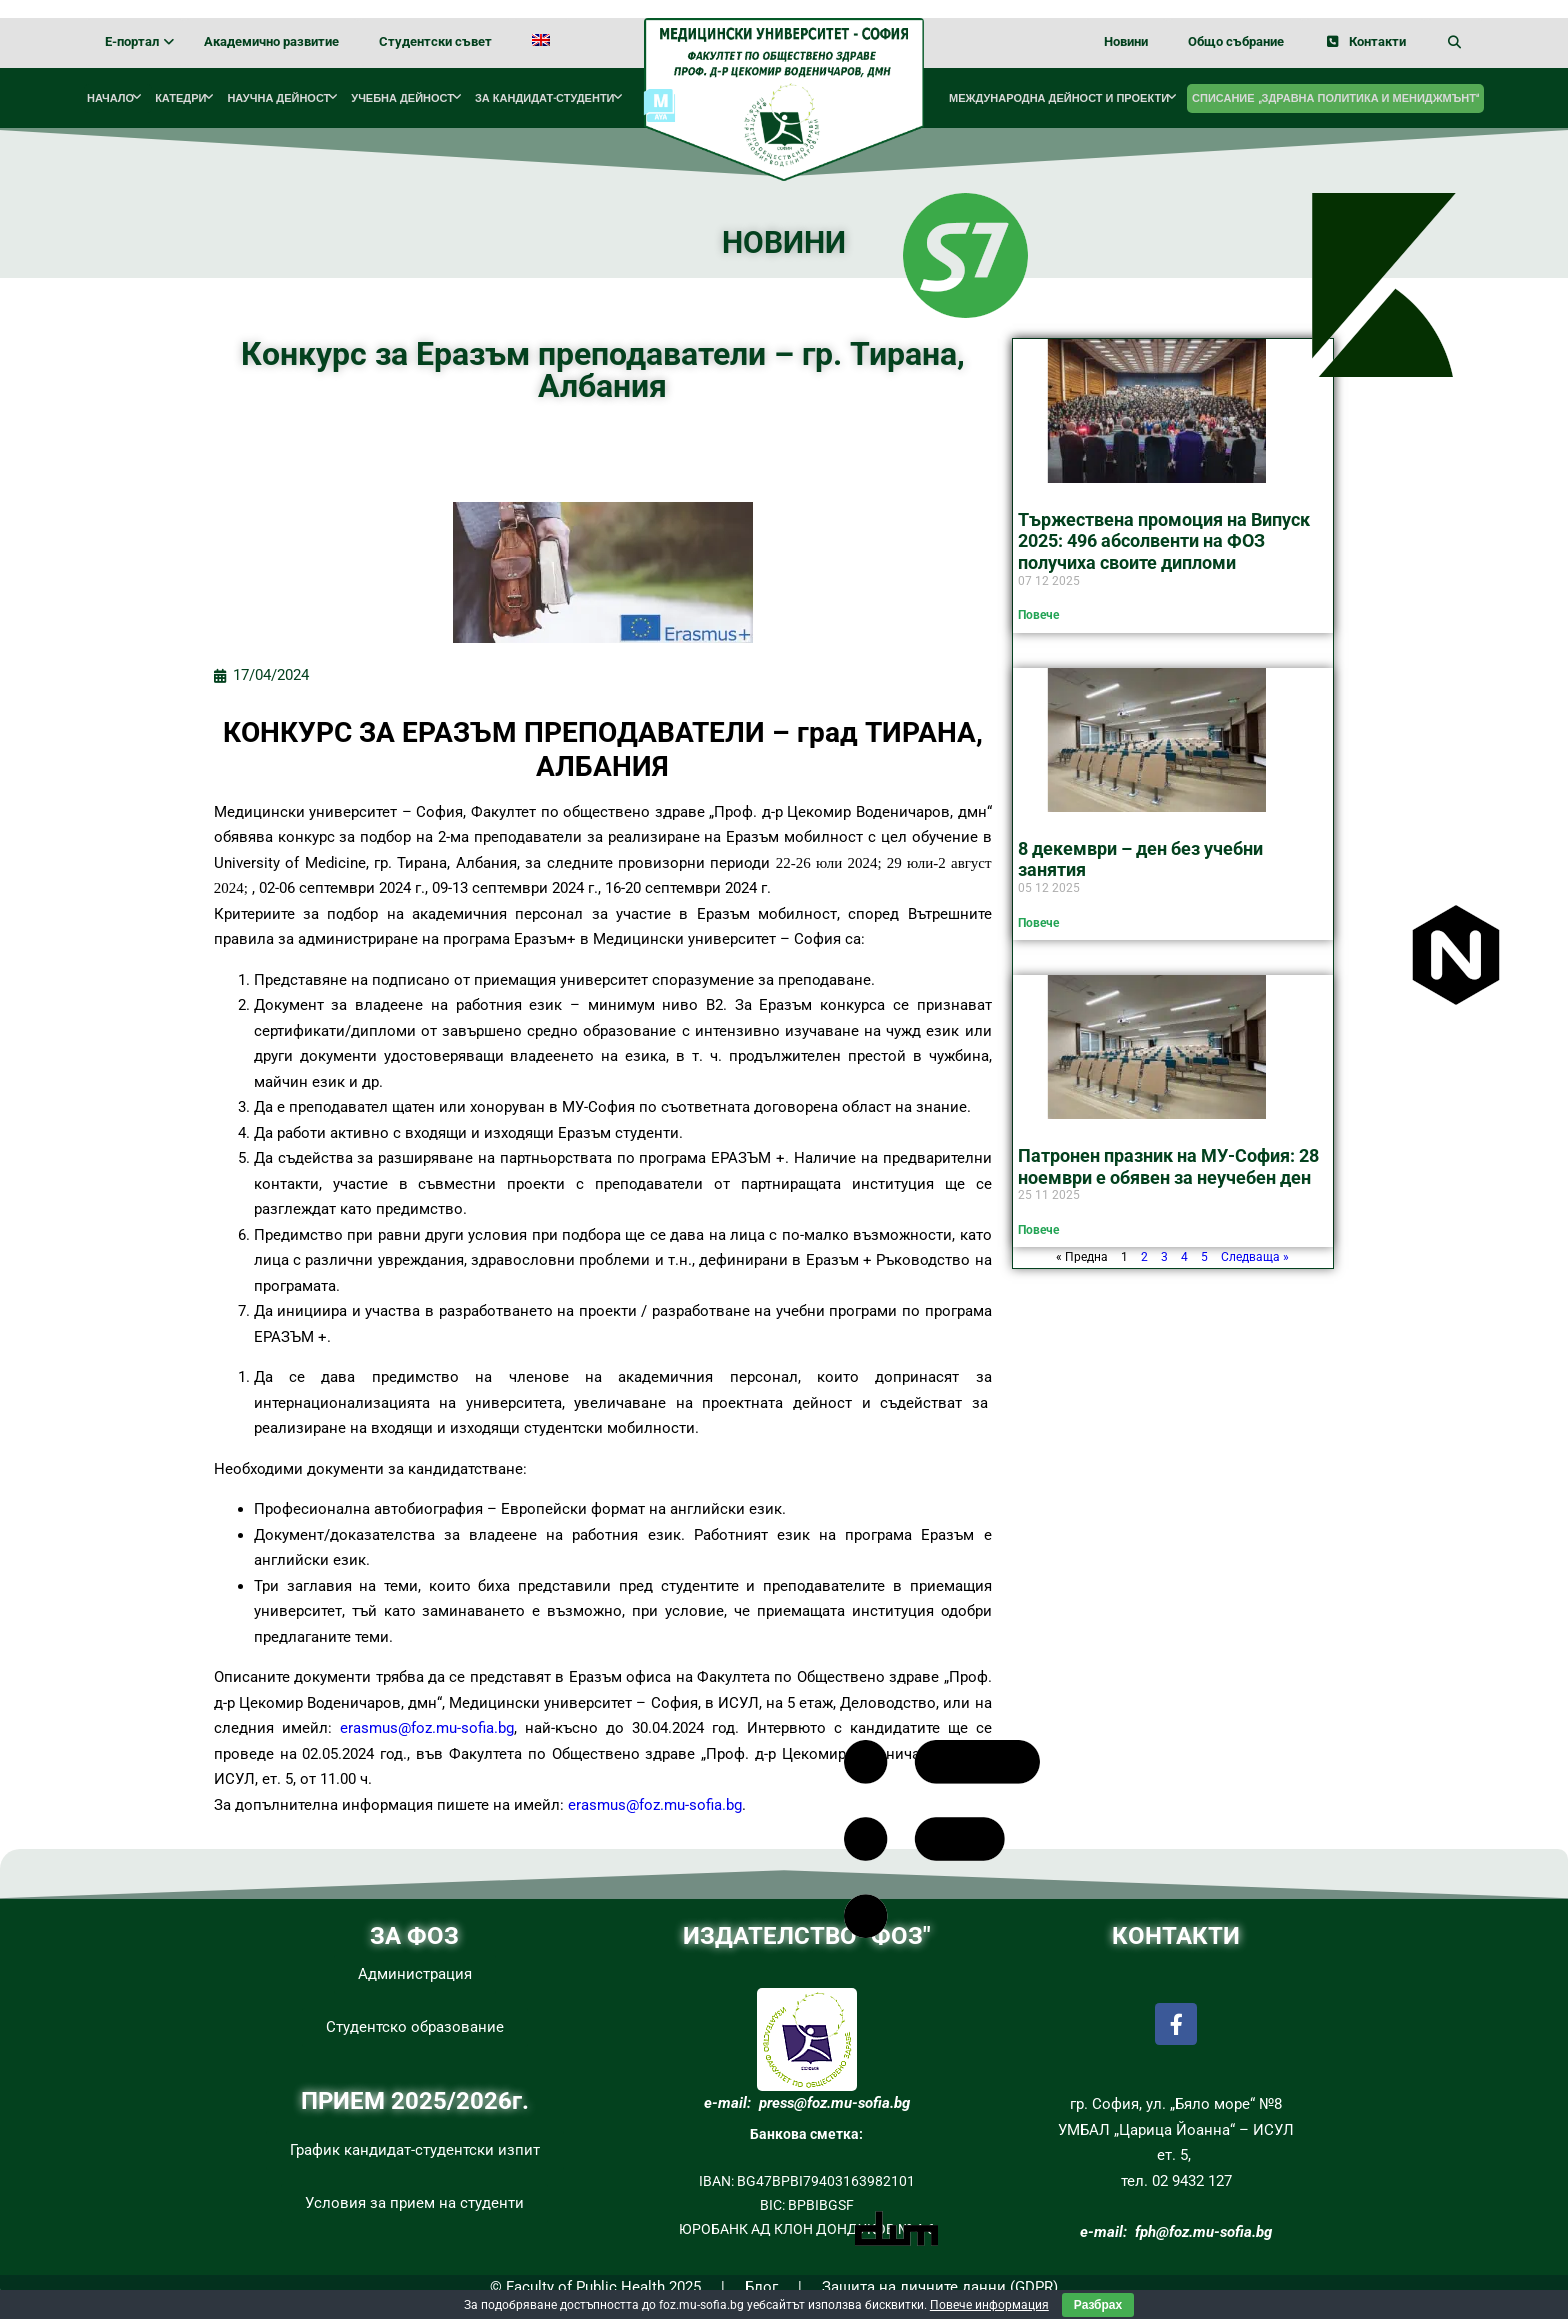 This screenshot has height=2319, width=1568. What do you see at coordinates (896, 2228) in the screenshot?
I see `dwm window manager logo` at bounding box center [896, 2228].